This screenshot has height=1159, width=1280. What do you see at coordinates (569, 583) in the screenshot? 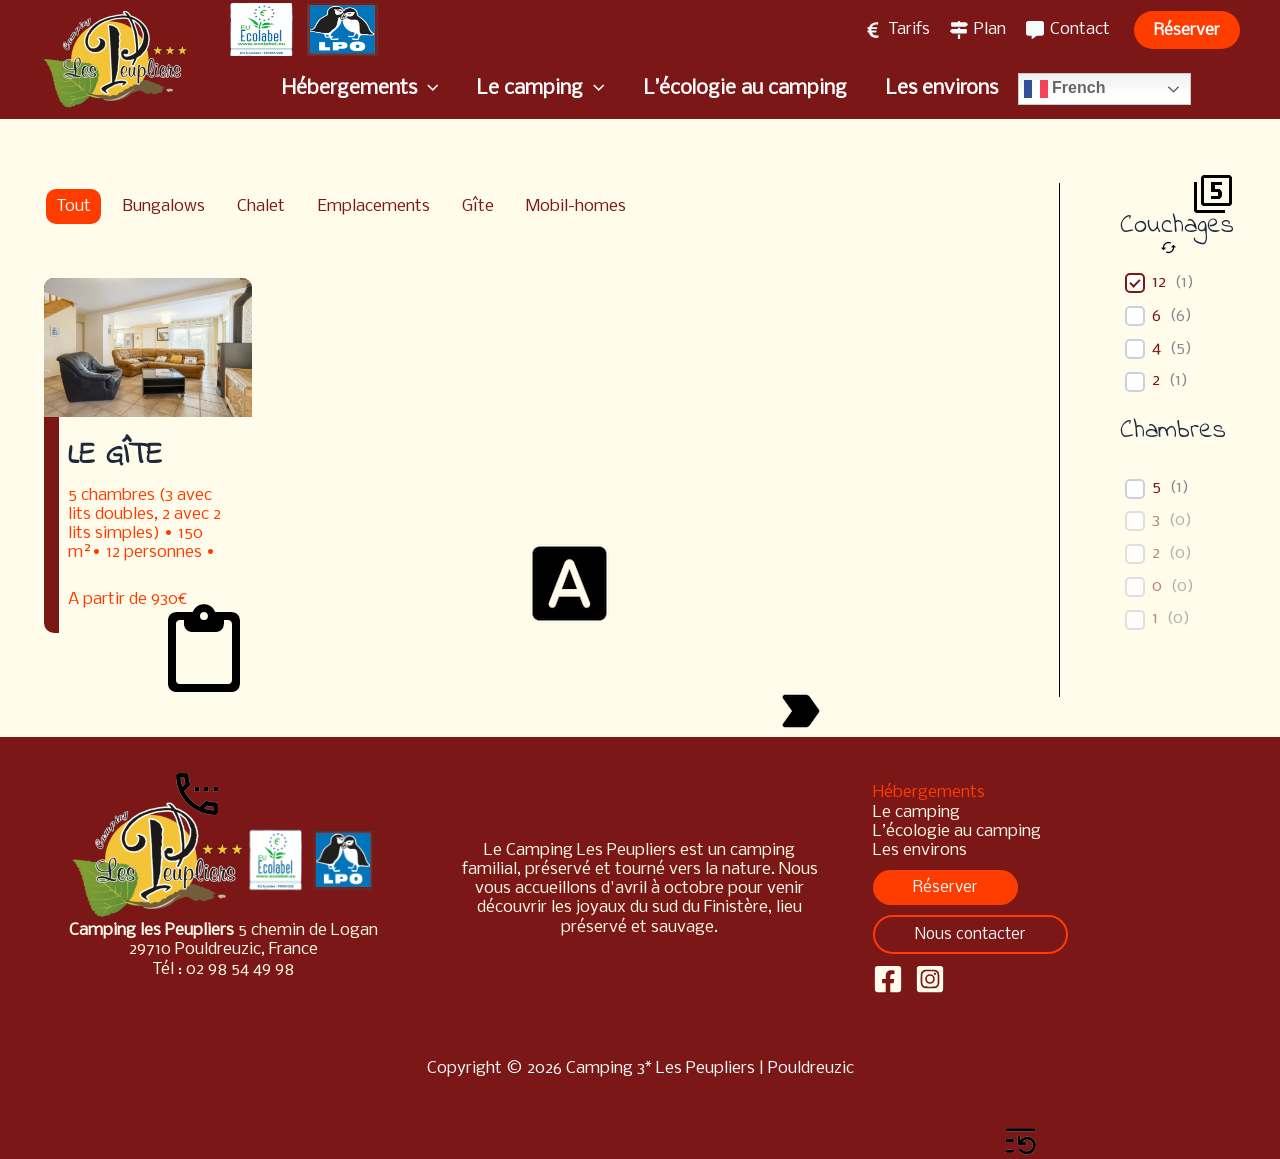
I see `download or install a new font` at bounding box center [569, 583].